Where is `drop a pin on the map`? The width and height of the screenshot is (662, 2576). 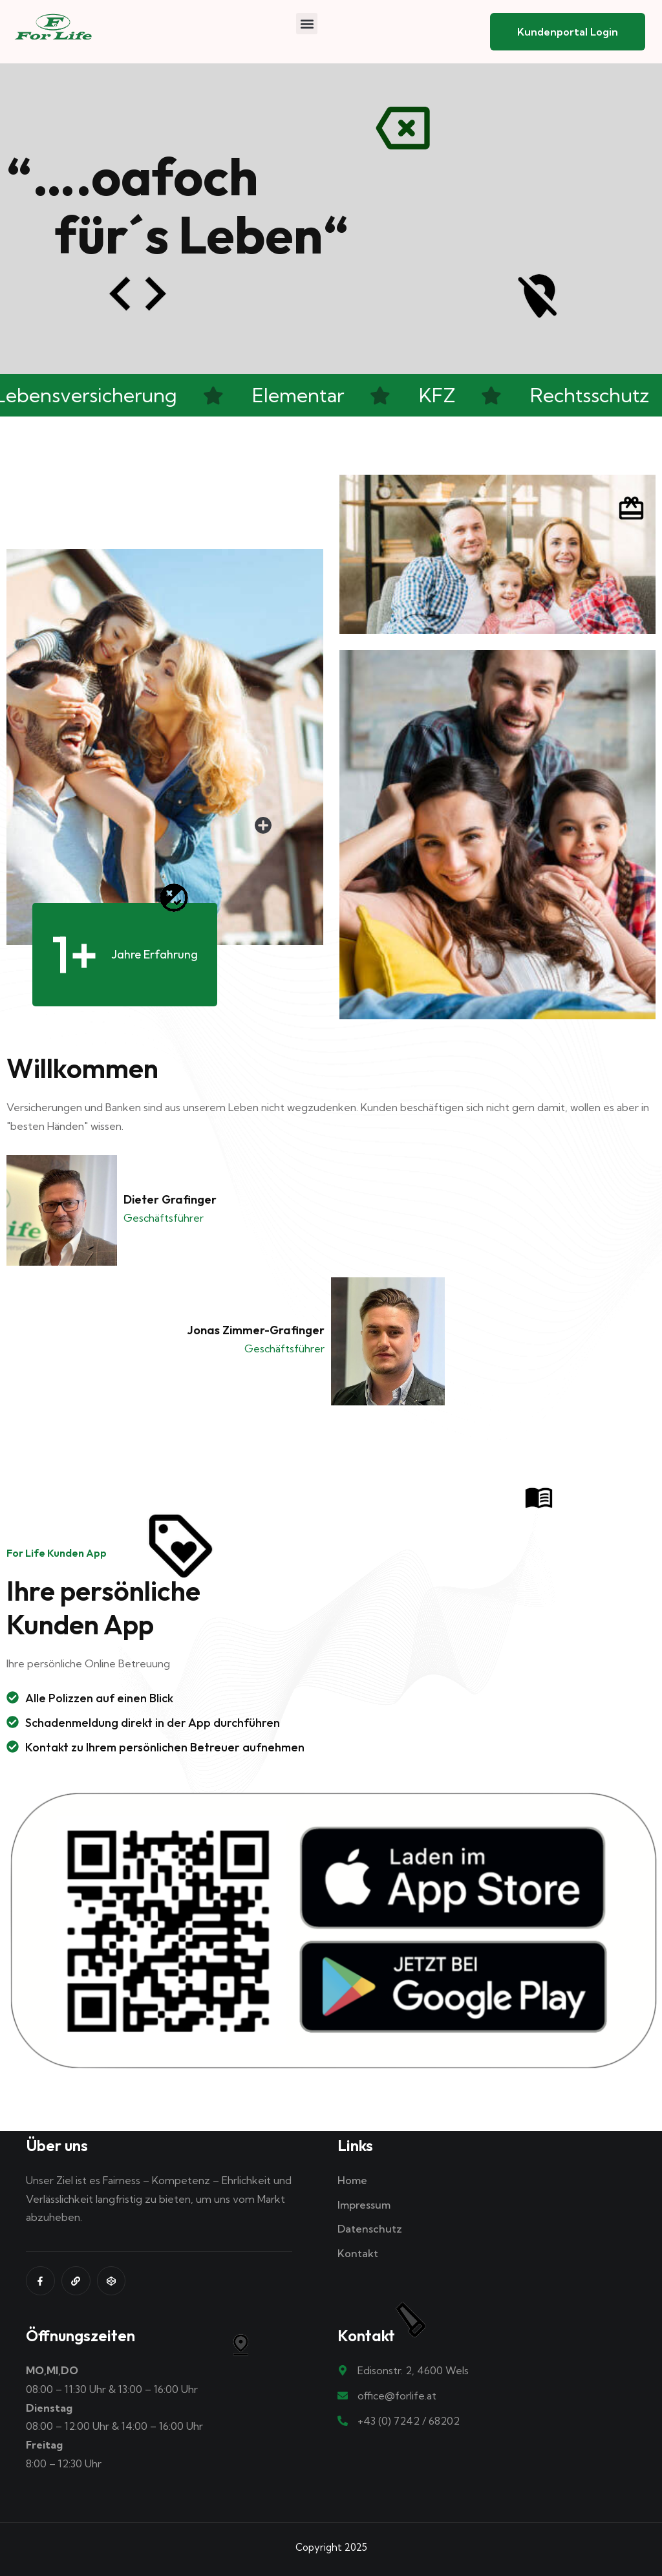 drop a pin on the map is located at coordinates (240, 2344).